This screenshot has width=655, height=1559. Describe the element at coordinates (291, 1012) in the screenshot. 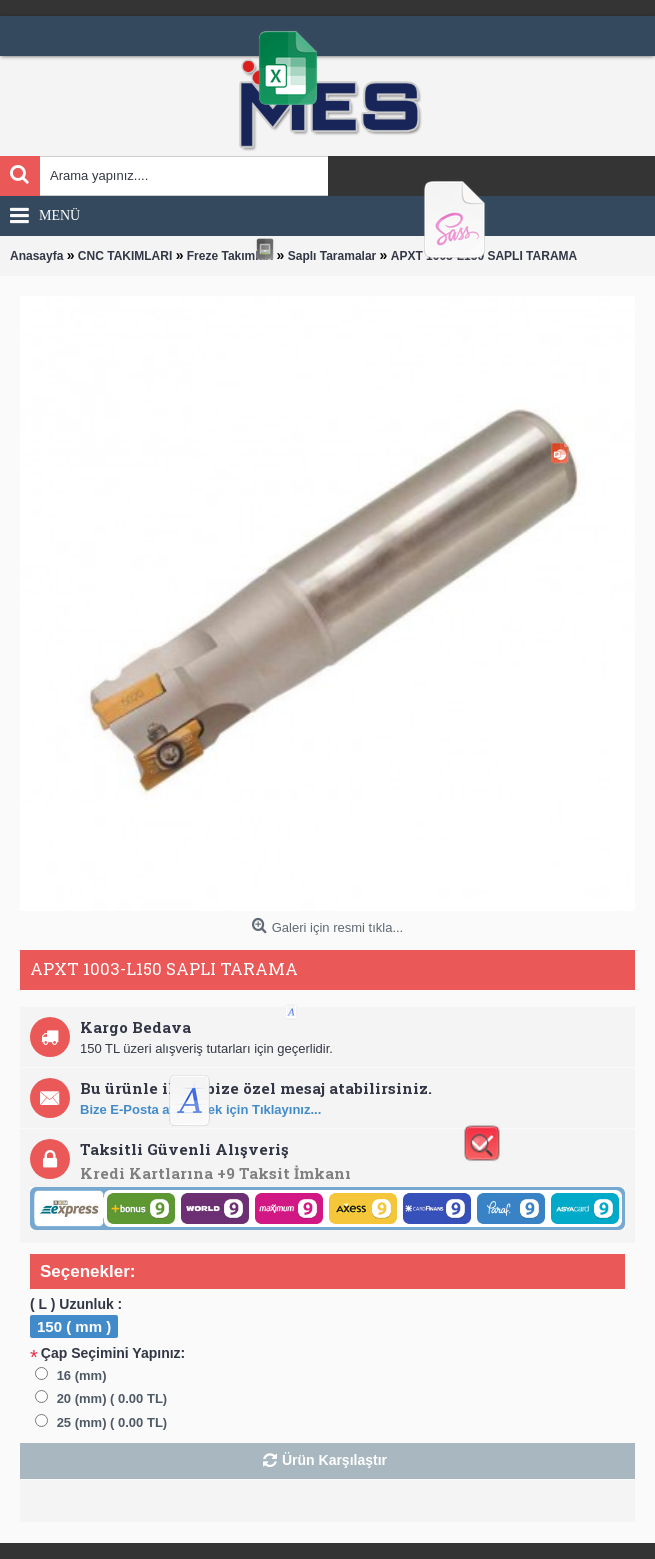

I see `a TrueType font file` at that location.